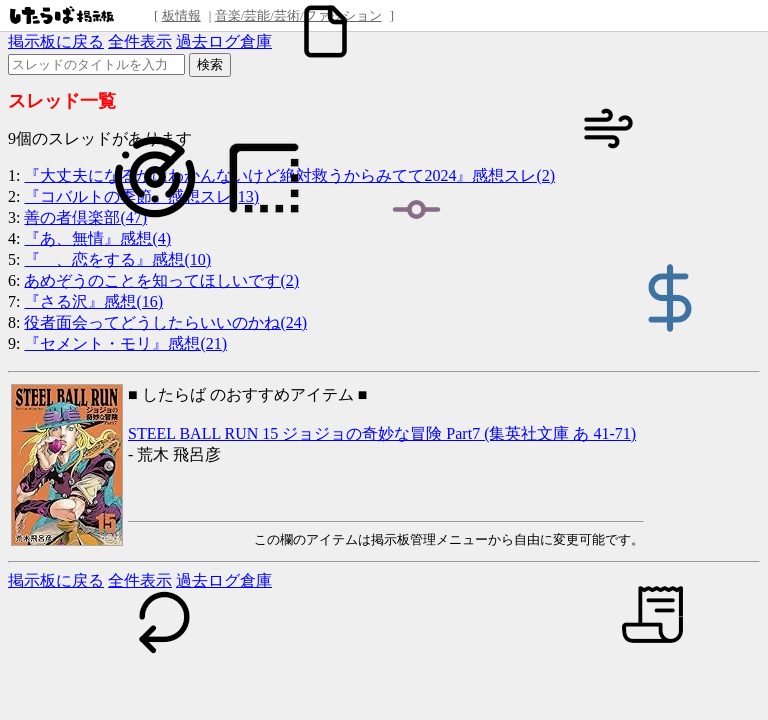 The height and width of the screenshot is (720, 768). What do you see at coordinates (416, 209) in the screenshot?
I see `view commit history on current branch` at bounding box center [416, 209].